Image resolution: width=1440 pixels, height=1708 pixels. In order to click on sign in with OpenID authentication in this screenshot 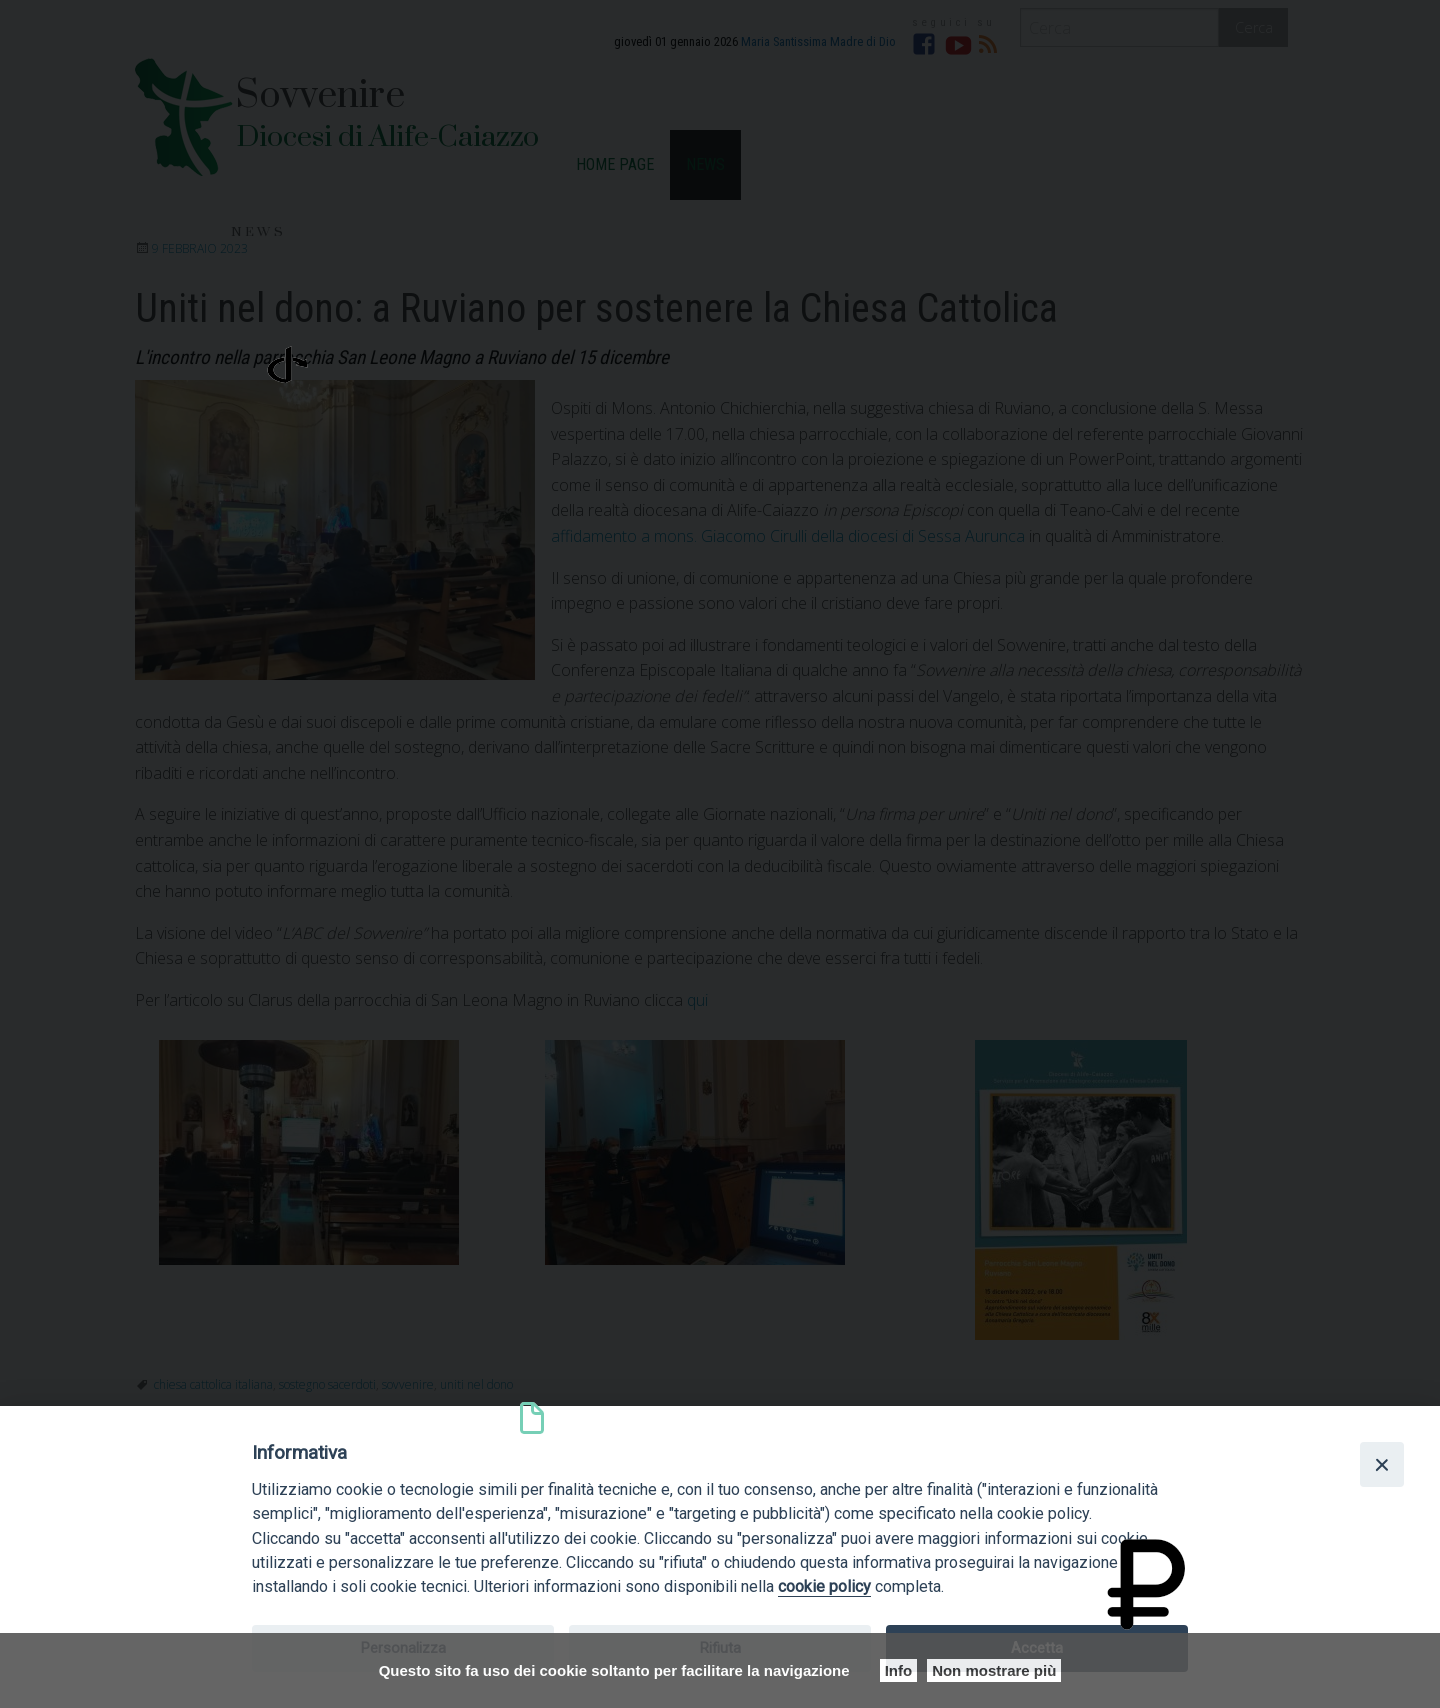, I will do `click(287, 364)`.